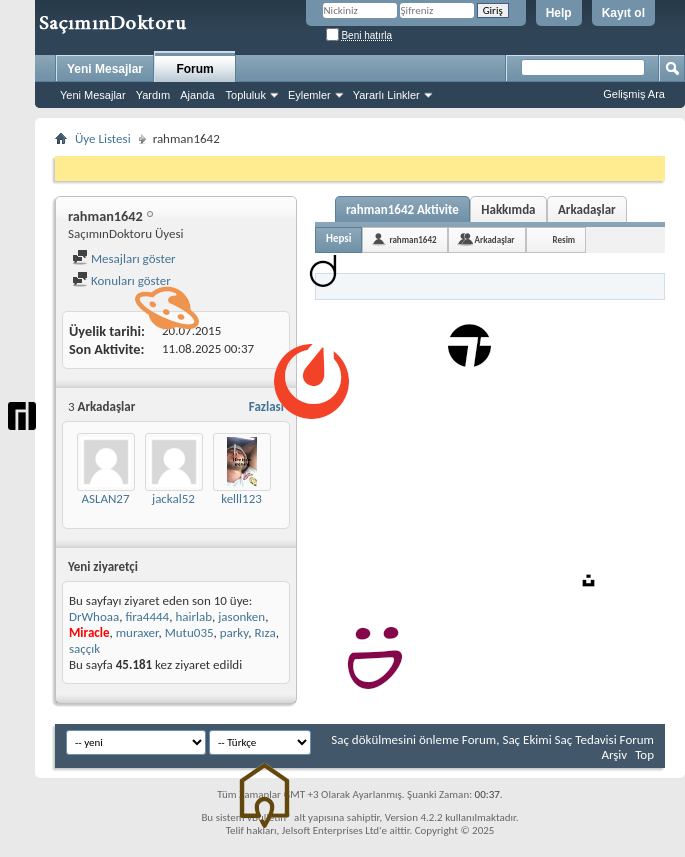 The width and height of the screenshot is (685, 857). I want to click on open twinmotion application, so click(469, 345).